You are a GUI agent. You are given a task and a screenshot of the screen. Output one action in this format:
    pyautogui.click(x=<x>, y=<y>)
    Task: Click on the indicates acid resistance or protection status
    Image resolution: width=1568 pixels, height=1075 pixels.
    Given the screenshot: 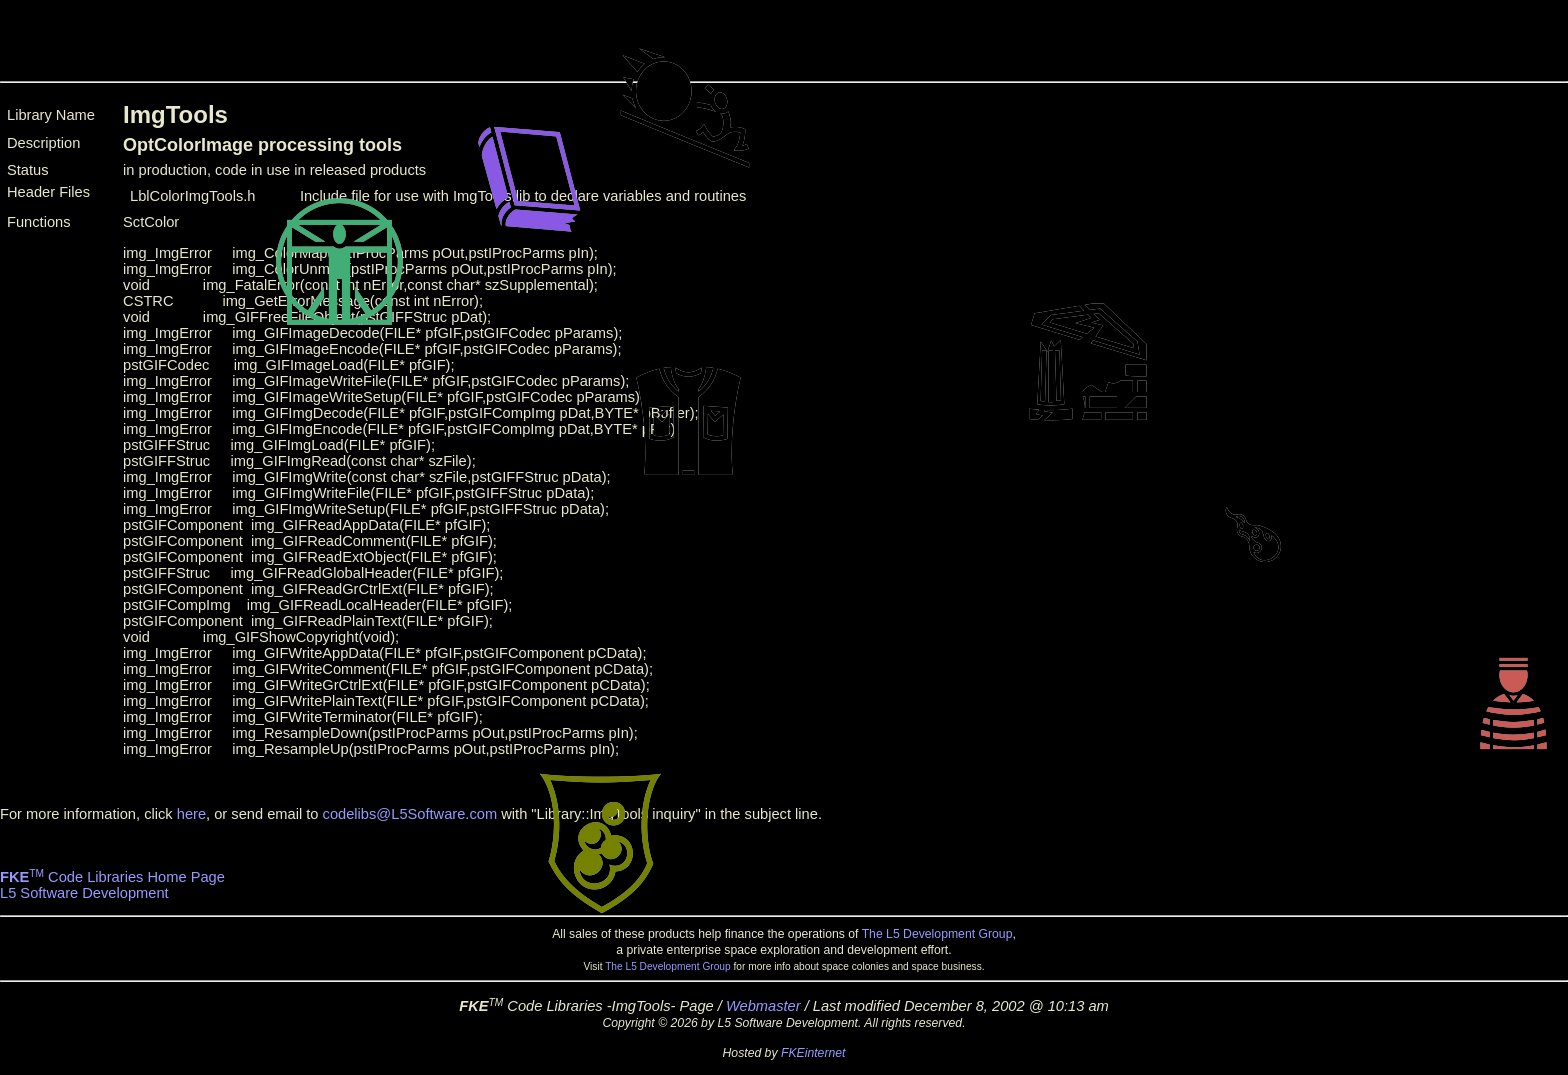 What is the action you would take?
    pyautogui.click(x=600, y=843)
    